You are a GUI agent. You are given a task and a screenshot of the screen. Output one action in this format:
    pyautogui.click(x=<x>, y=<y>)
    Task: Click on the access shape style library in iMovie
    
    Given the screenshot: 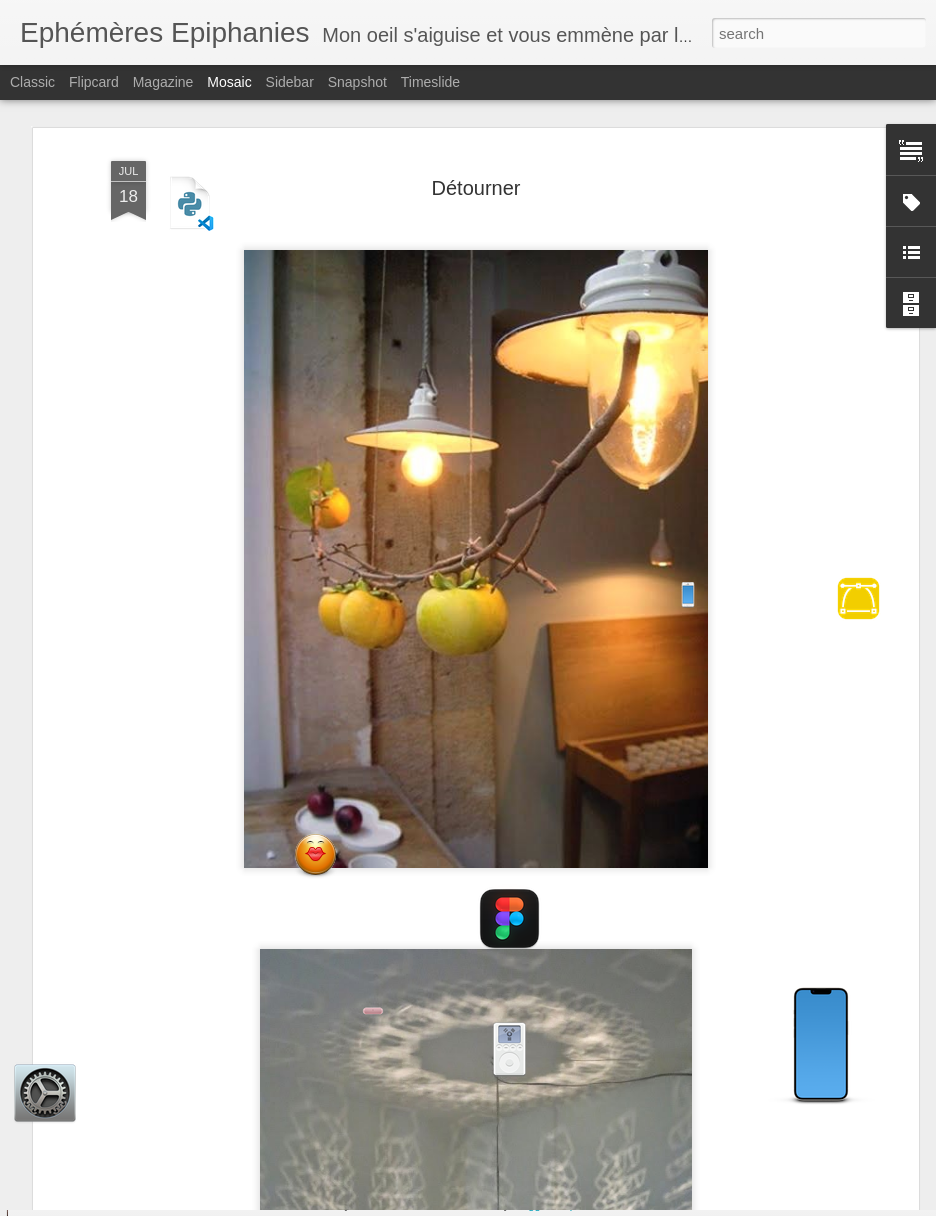 What is the action you would take?
    pyautogui.click(x=858, y=598)
    